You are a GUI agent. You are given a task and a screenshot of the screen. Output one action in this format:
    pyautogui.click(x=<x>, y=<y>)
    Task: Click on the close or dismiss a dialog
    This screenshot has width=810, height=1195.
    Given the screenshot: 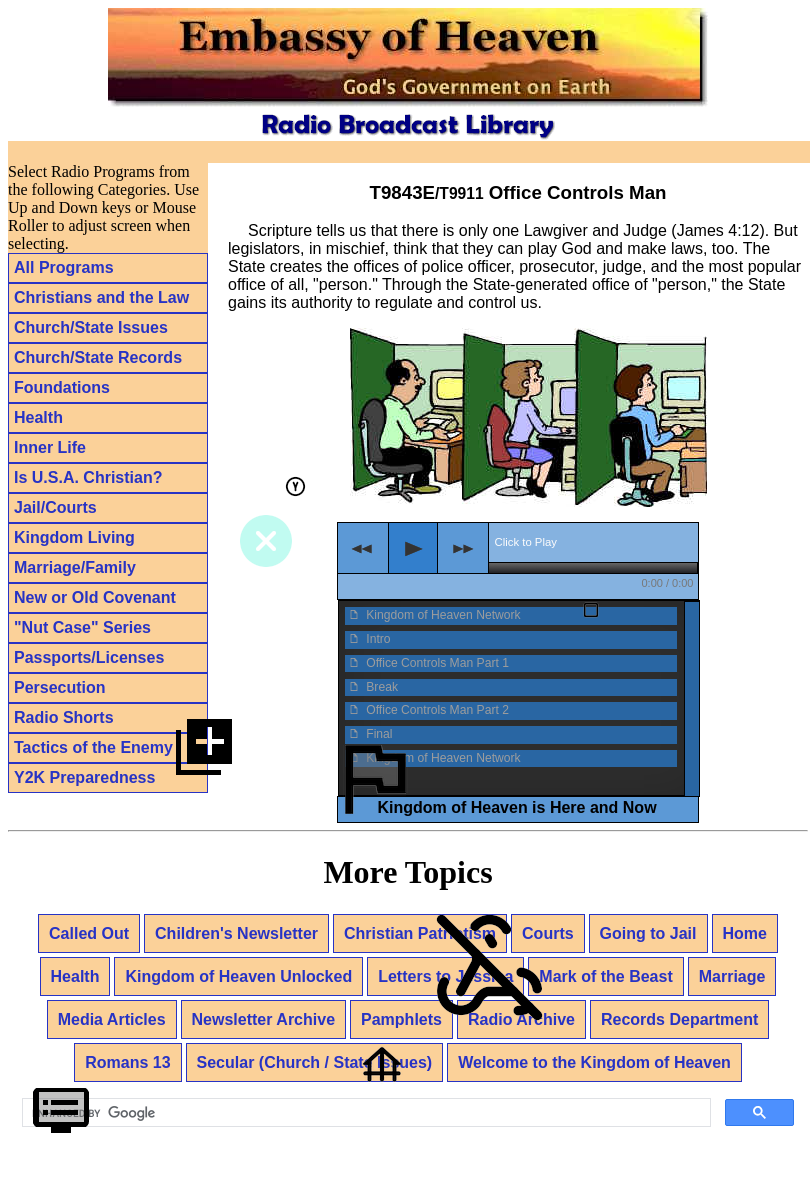 What is the action you would take?
    pyautogui.click(x=266, y=541)
    